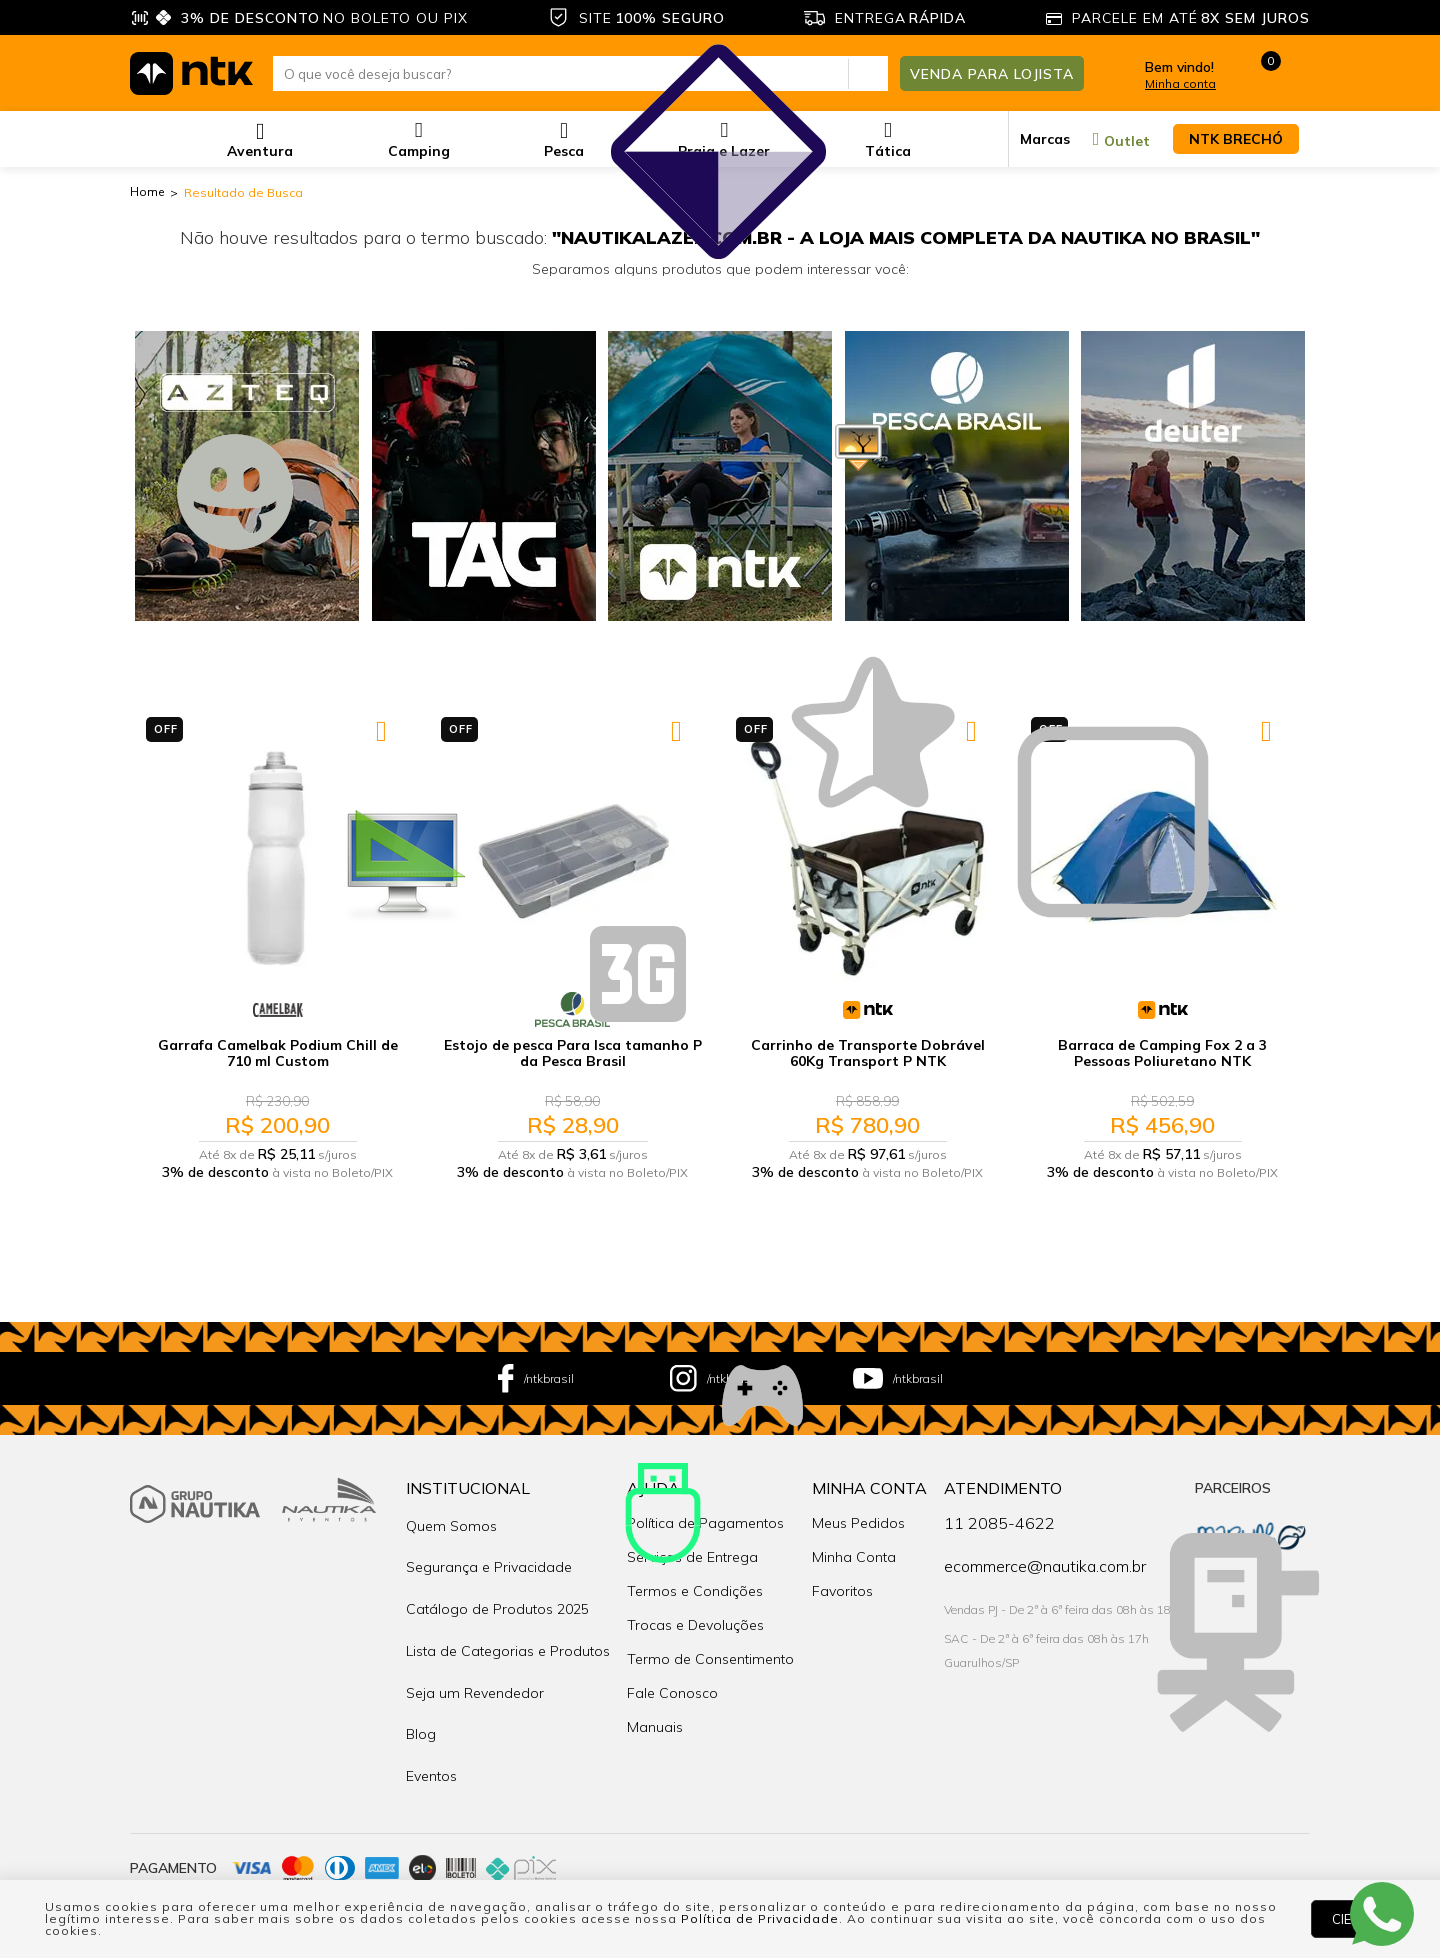 The width and height of the screenshot is (1440, 1958). Describe the element at coordinates (1113, 822) in the screenshot. I see `unchecked checkbox state` at that location.